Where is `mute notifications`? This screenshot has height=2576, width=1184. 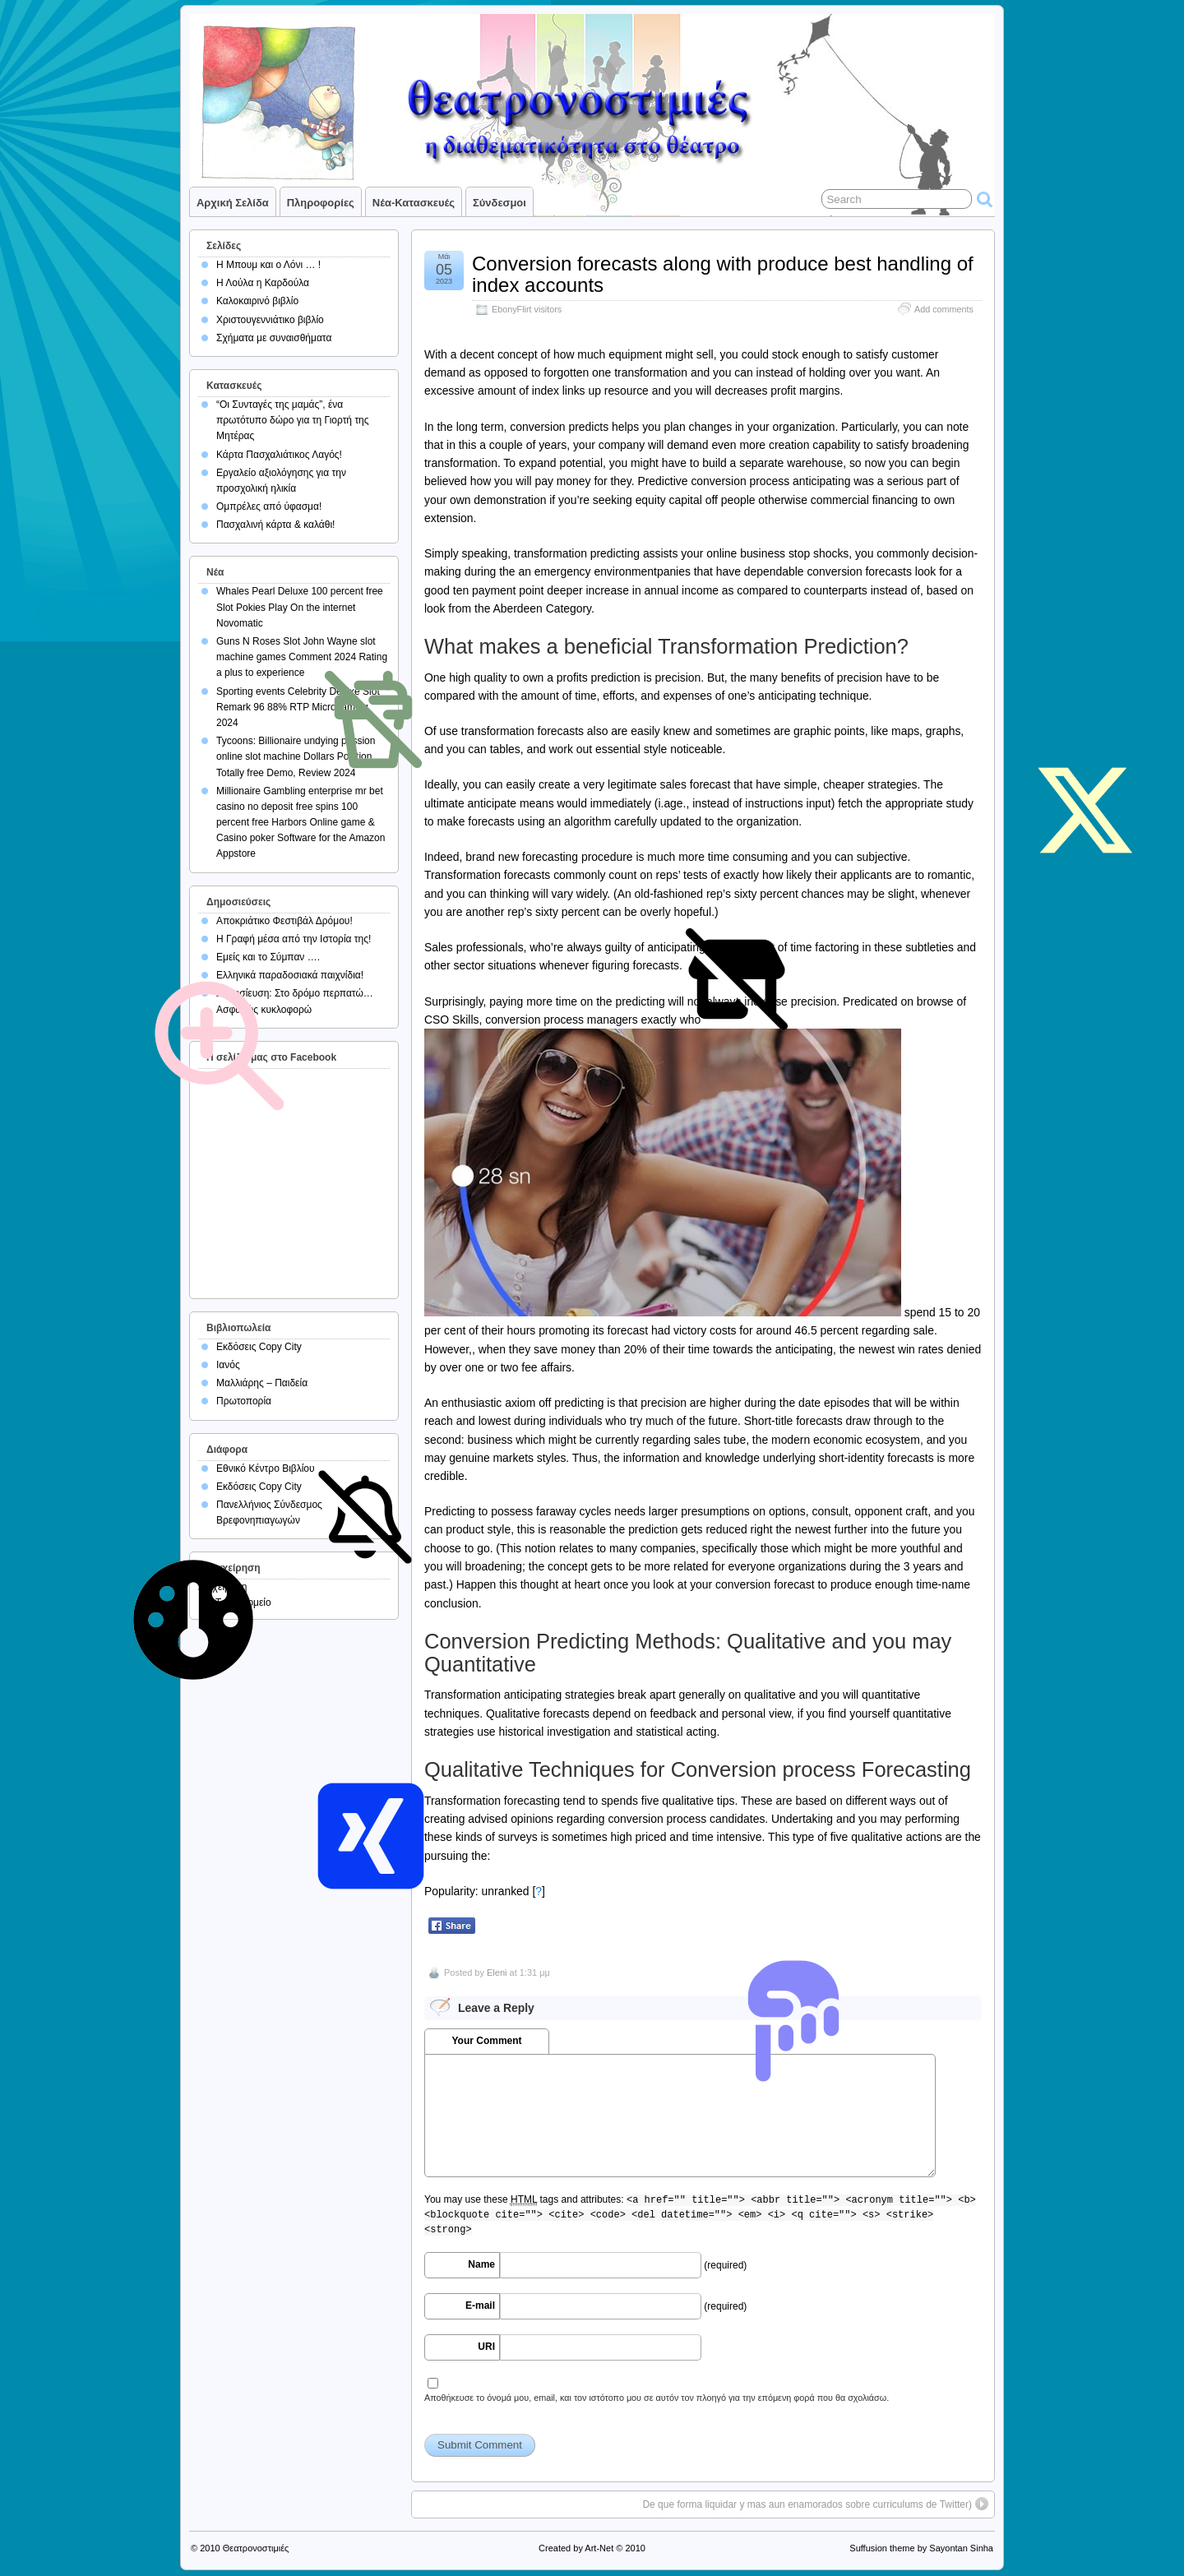
mute notifications is located at coordinates (365, 1517).